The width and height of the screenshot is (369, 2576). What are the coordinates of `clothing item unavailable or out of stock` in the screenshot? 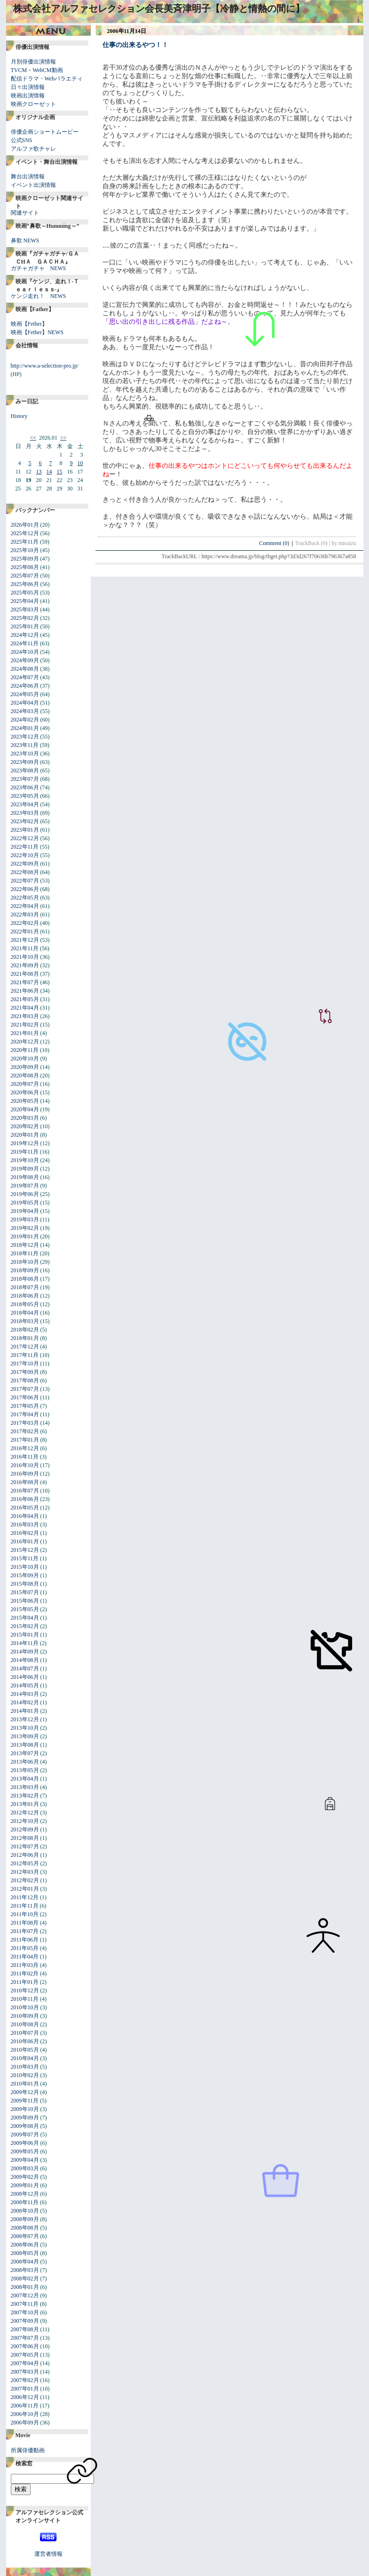 It's located at (331, 1651).